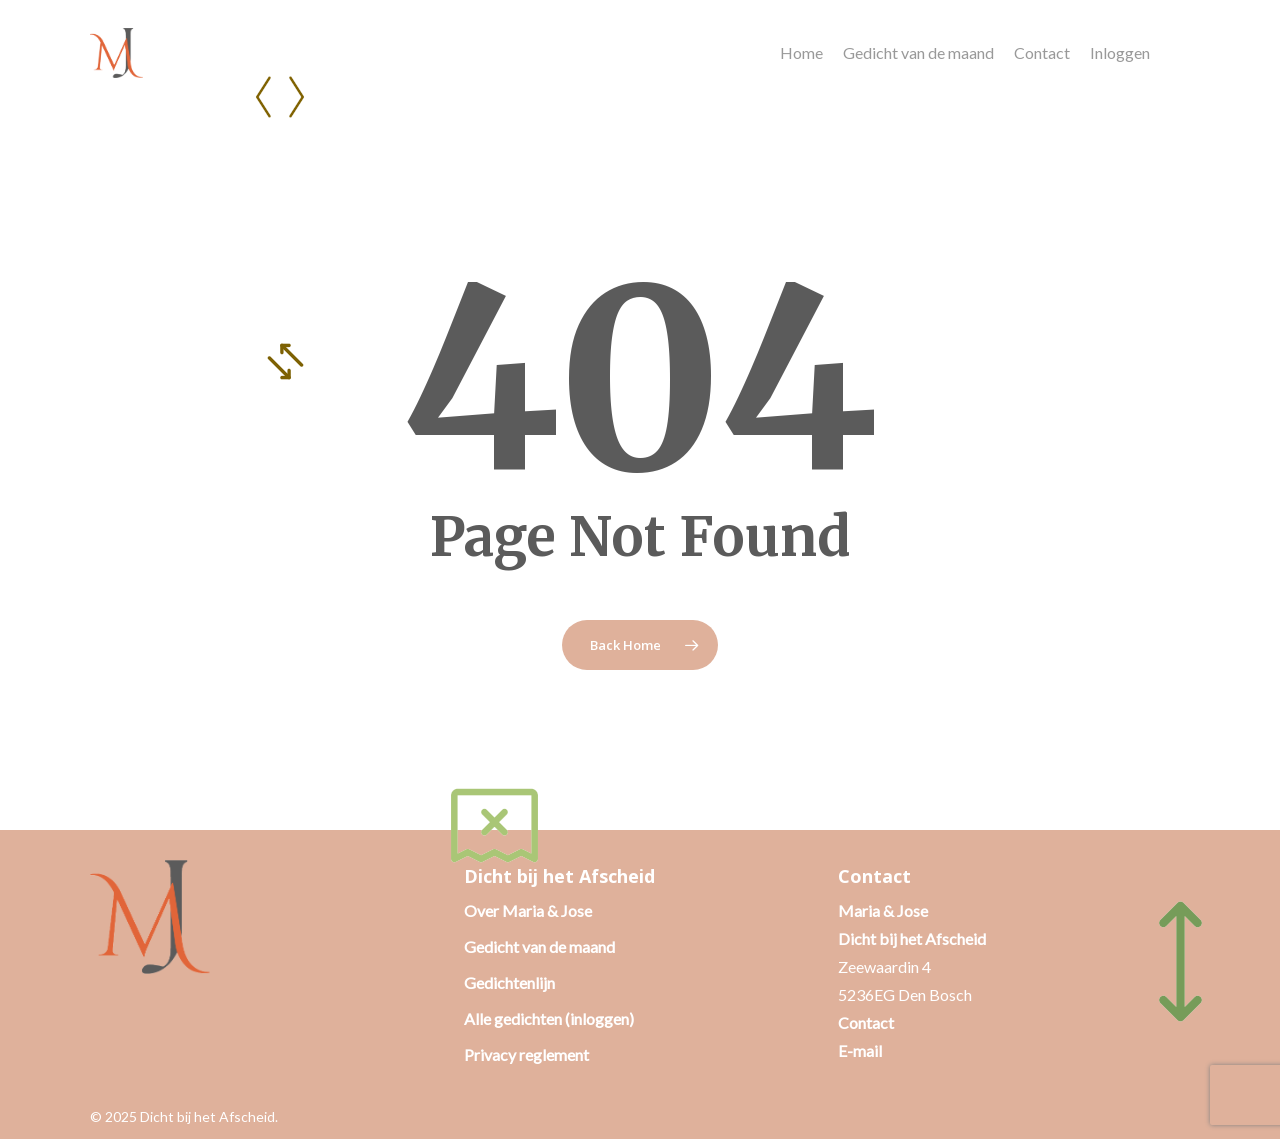 This screenshot has height=1139, width=1280. Describe the element at coordinates (280, 97) in the screenshot. I see `view or edit source code` at that location.